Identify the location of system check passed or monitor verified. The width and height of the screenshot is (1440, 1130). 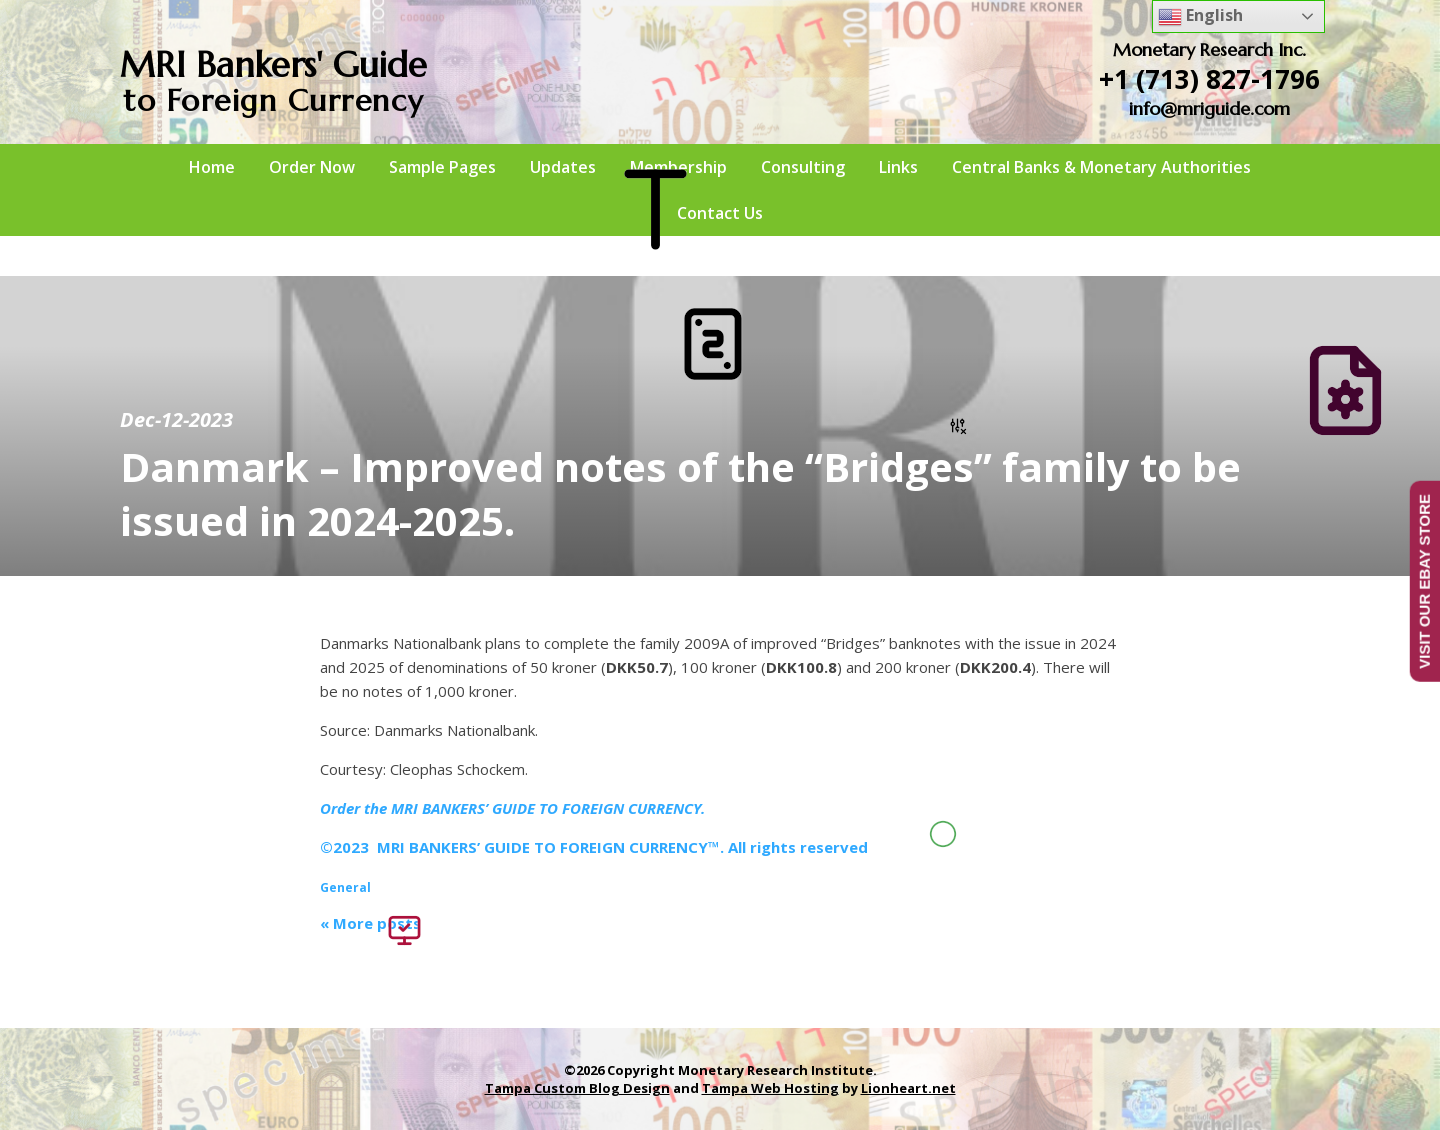
(404, 930).